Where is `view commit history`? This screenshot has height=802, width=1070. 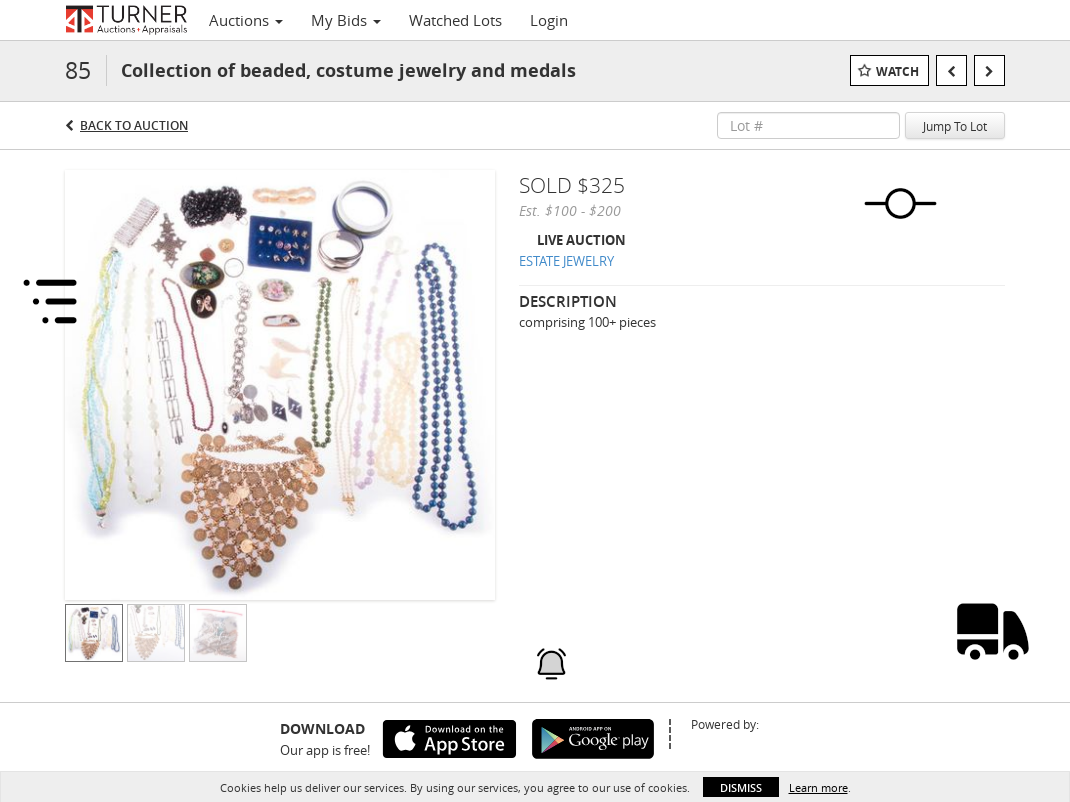 view commit history is located at coordinates (900, 203).